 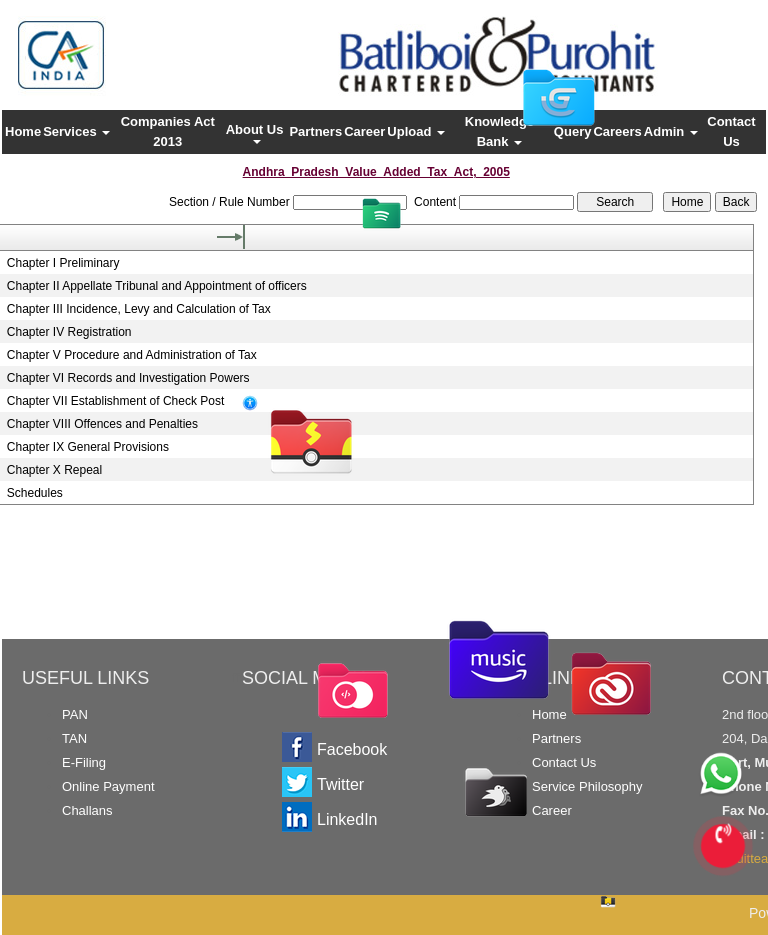 I want to click on folder containing bevy game engine project files, so click(x=496, y=794).